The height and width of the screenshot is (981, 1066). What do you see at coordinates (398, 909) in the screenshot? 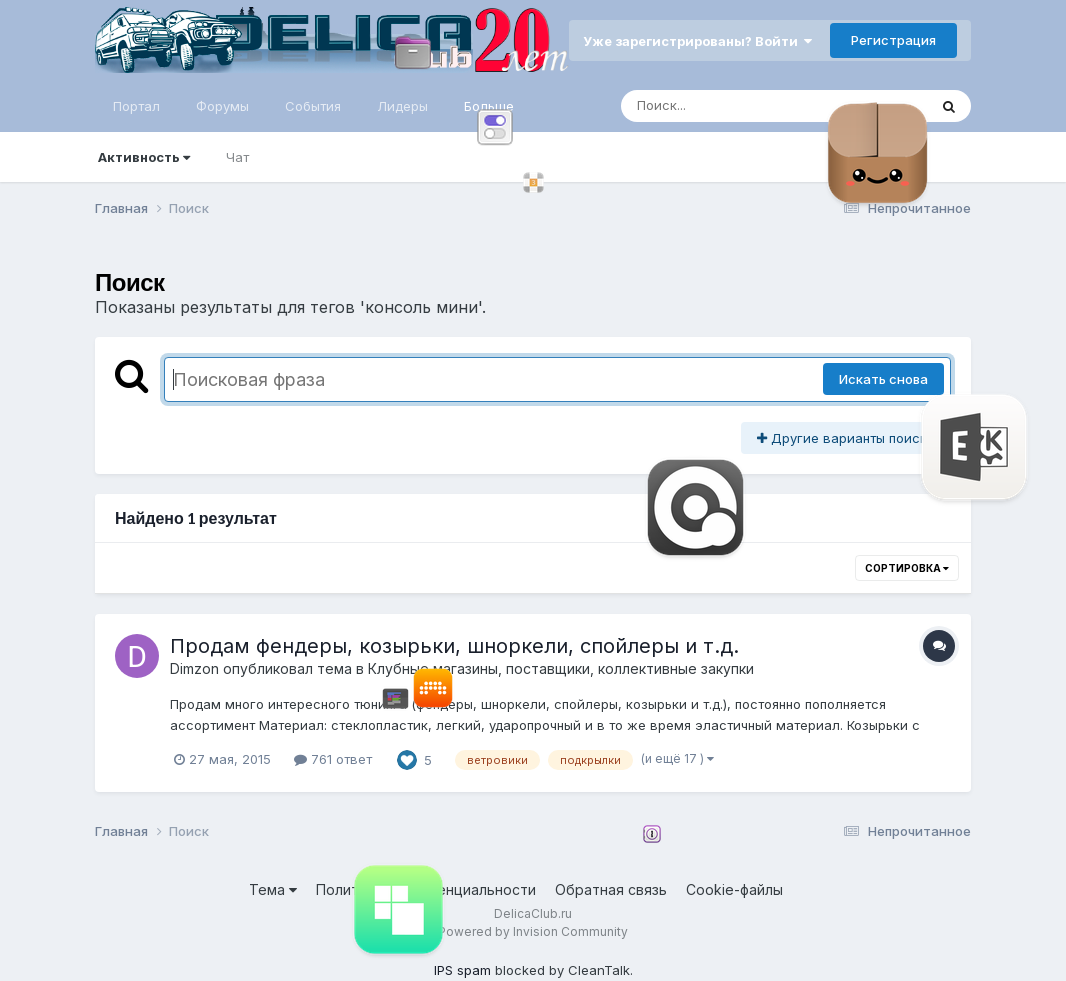
I see `open window tiling and arrangement controls` at bounding box center [398, 909].